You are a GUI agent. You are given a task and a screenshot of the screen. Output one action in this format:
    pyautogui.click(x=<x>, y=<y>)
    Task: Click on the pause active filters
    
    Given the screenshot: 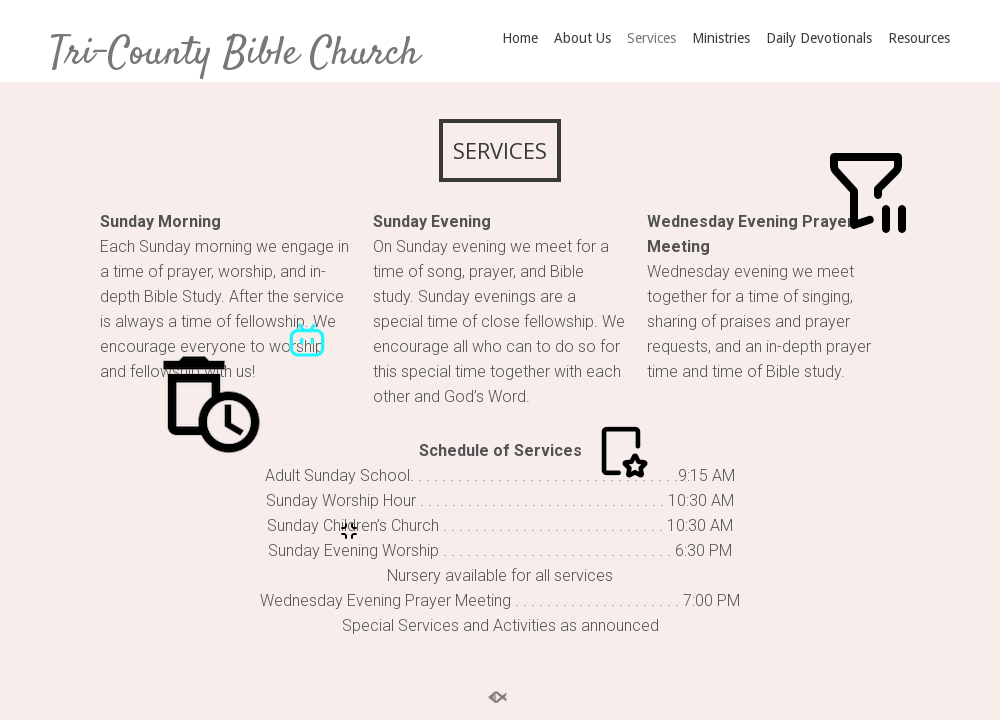 What is the action you would take?
    pyautogui.click(x=866, y=189)
    